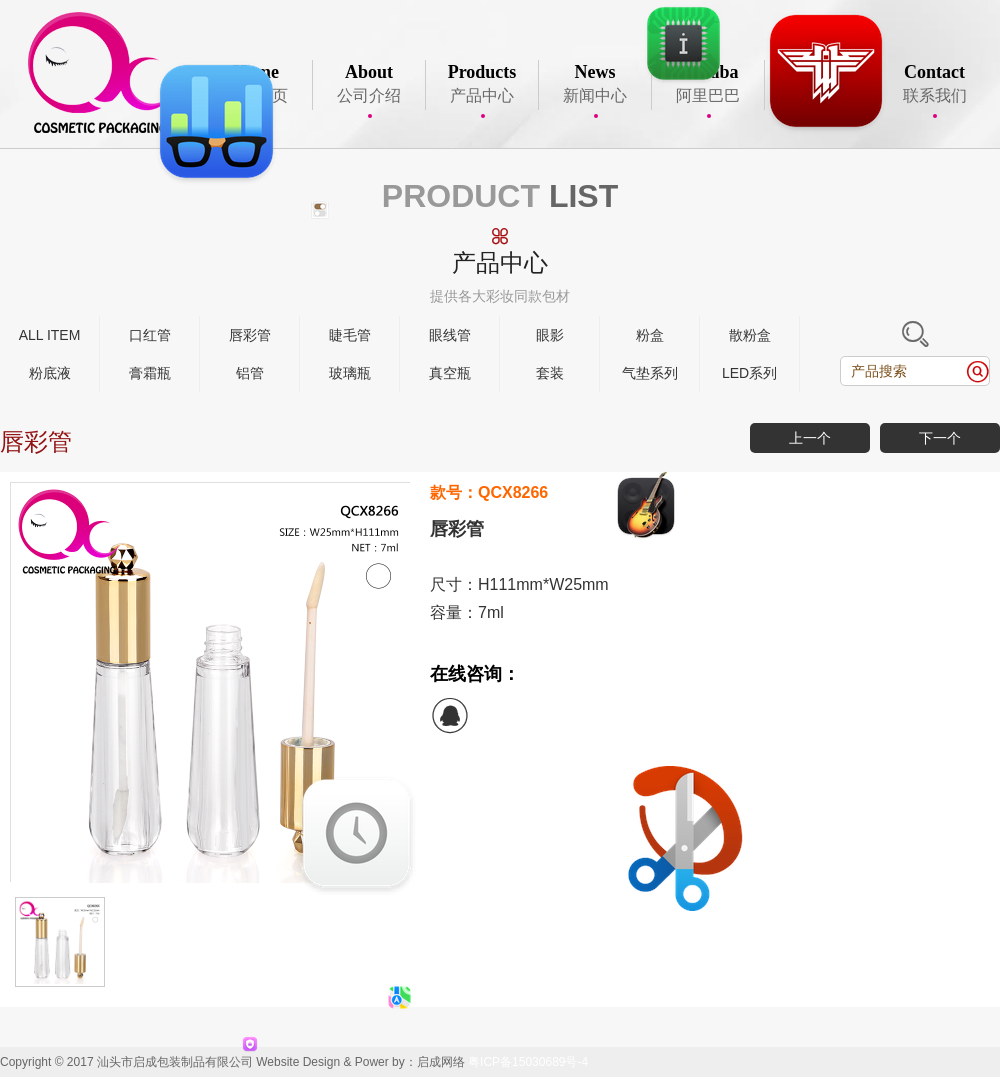 The height and width of the screenshot is (1077, 1000). I want to click on open system settings or preferences, so click(320, 210).